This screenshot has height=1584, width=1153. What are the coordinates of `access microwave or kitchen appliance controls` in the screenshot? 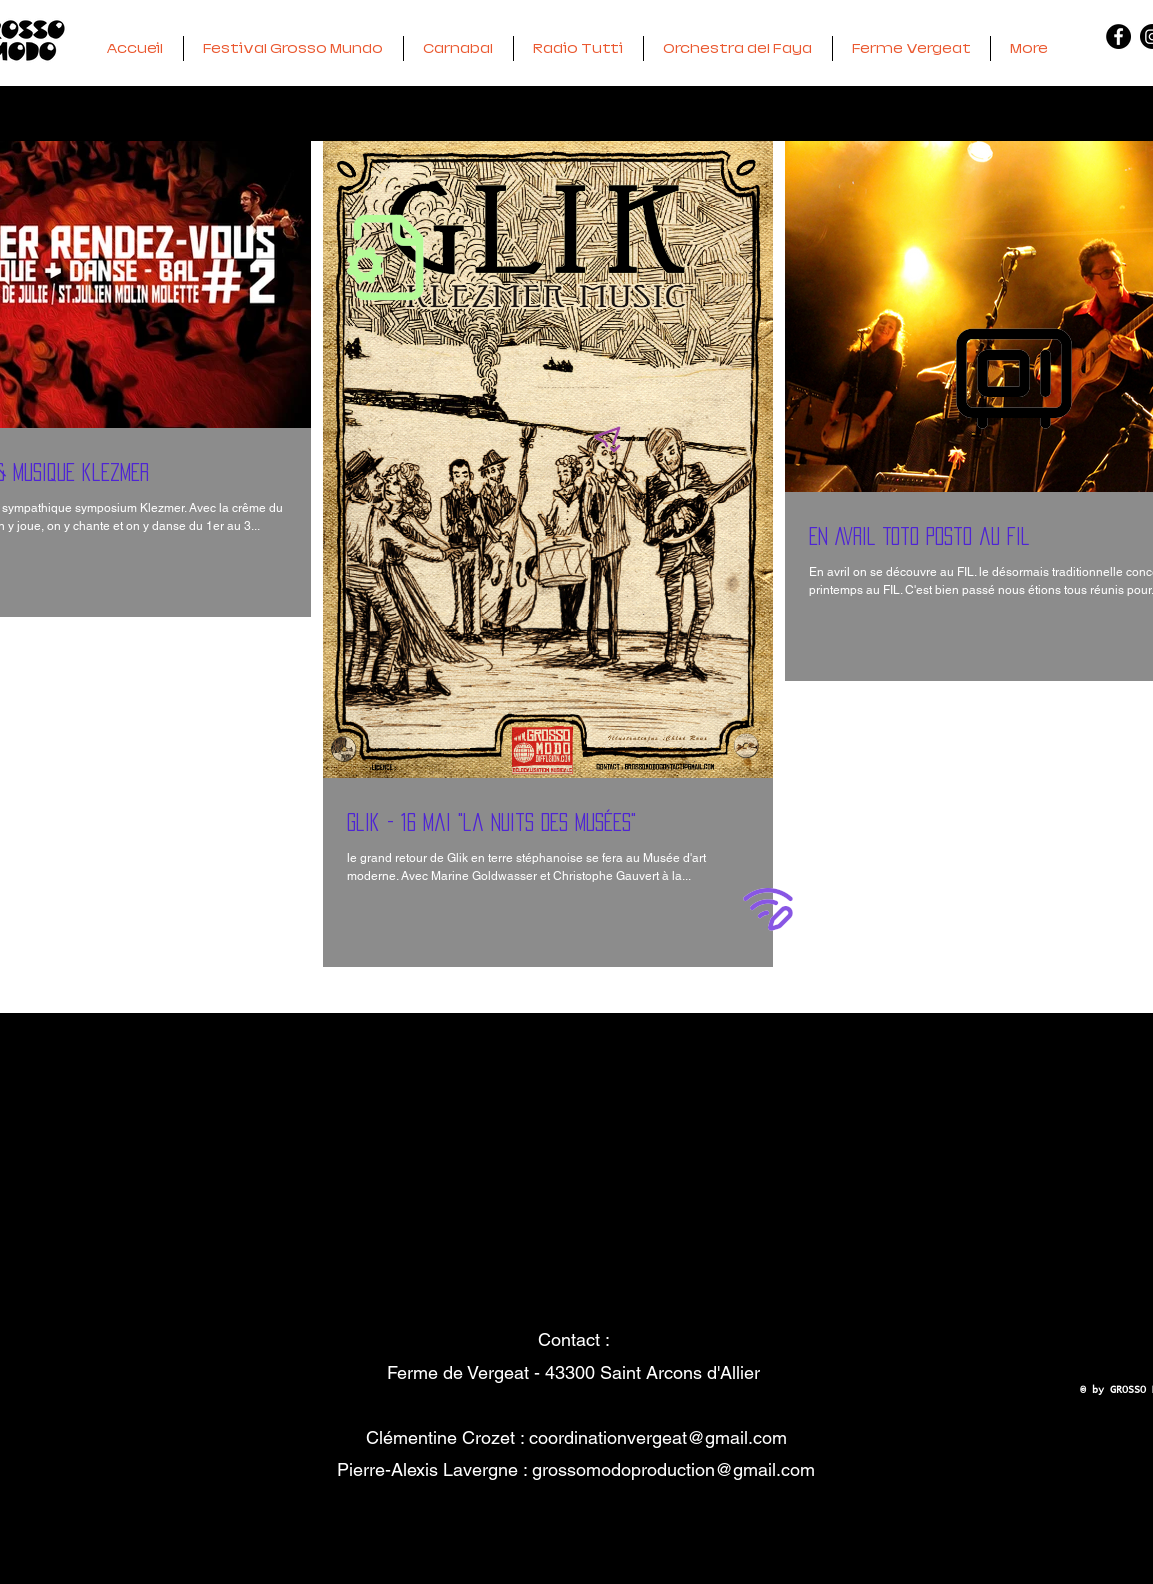 It's located at (1014, 376).